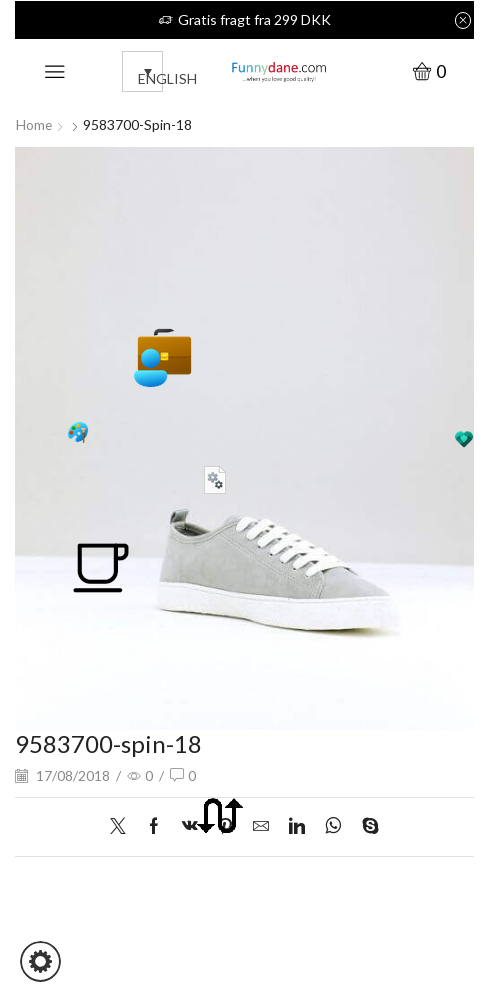 This screenshot has width=489, height=1002. What do you see at coordinates (101, 569) in the screenshot?
I see `find nearby coffee shops or cafes` at bounding box center [101, 569].